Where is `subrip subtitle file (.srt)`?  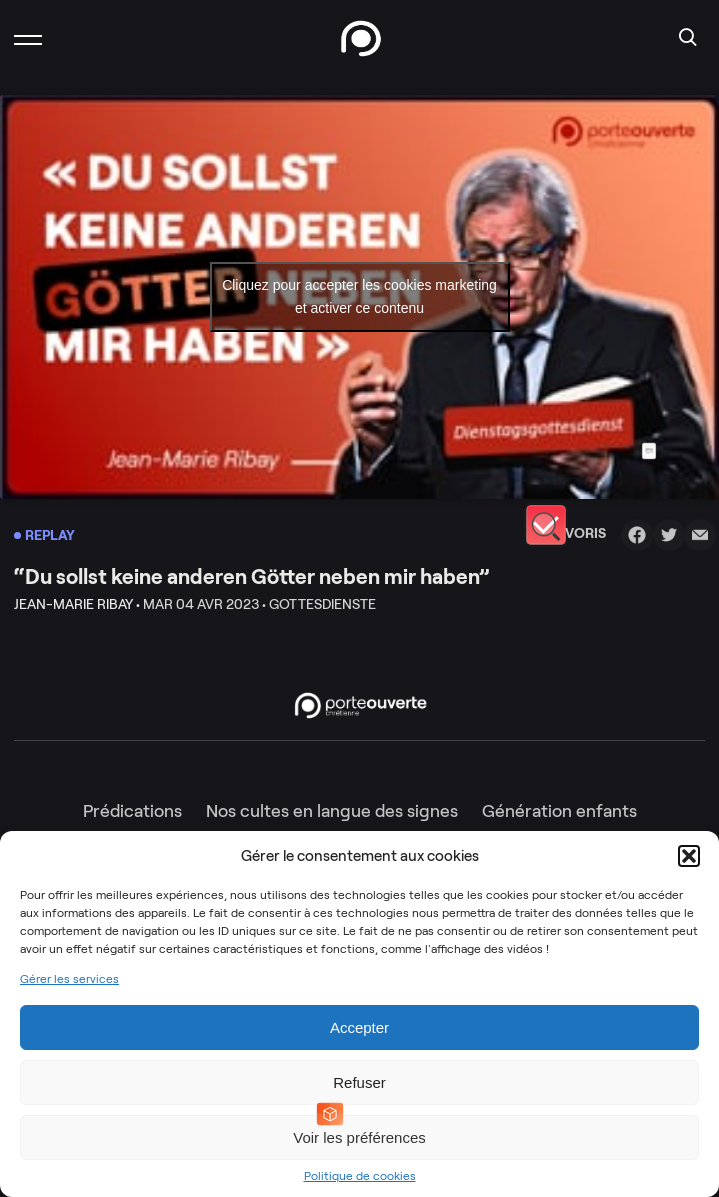 subrip subtitle file (.srt) is located at coordinates (649, 451).